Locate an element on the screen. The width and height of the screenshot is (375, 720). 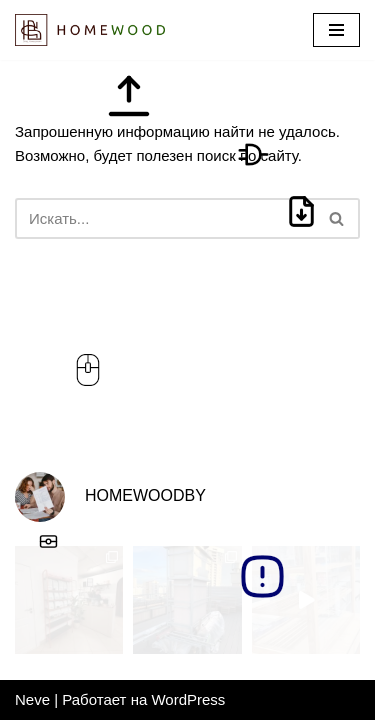
upload a file or document is located at coordinates (129, 96).